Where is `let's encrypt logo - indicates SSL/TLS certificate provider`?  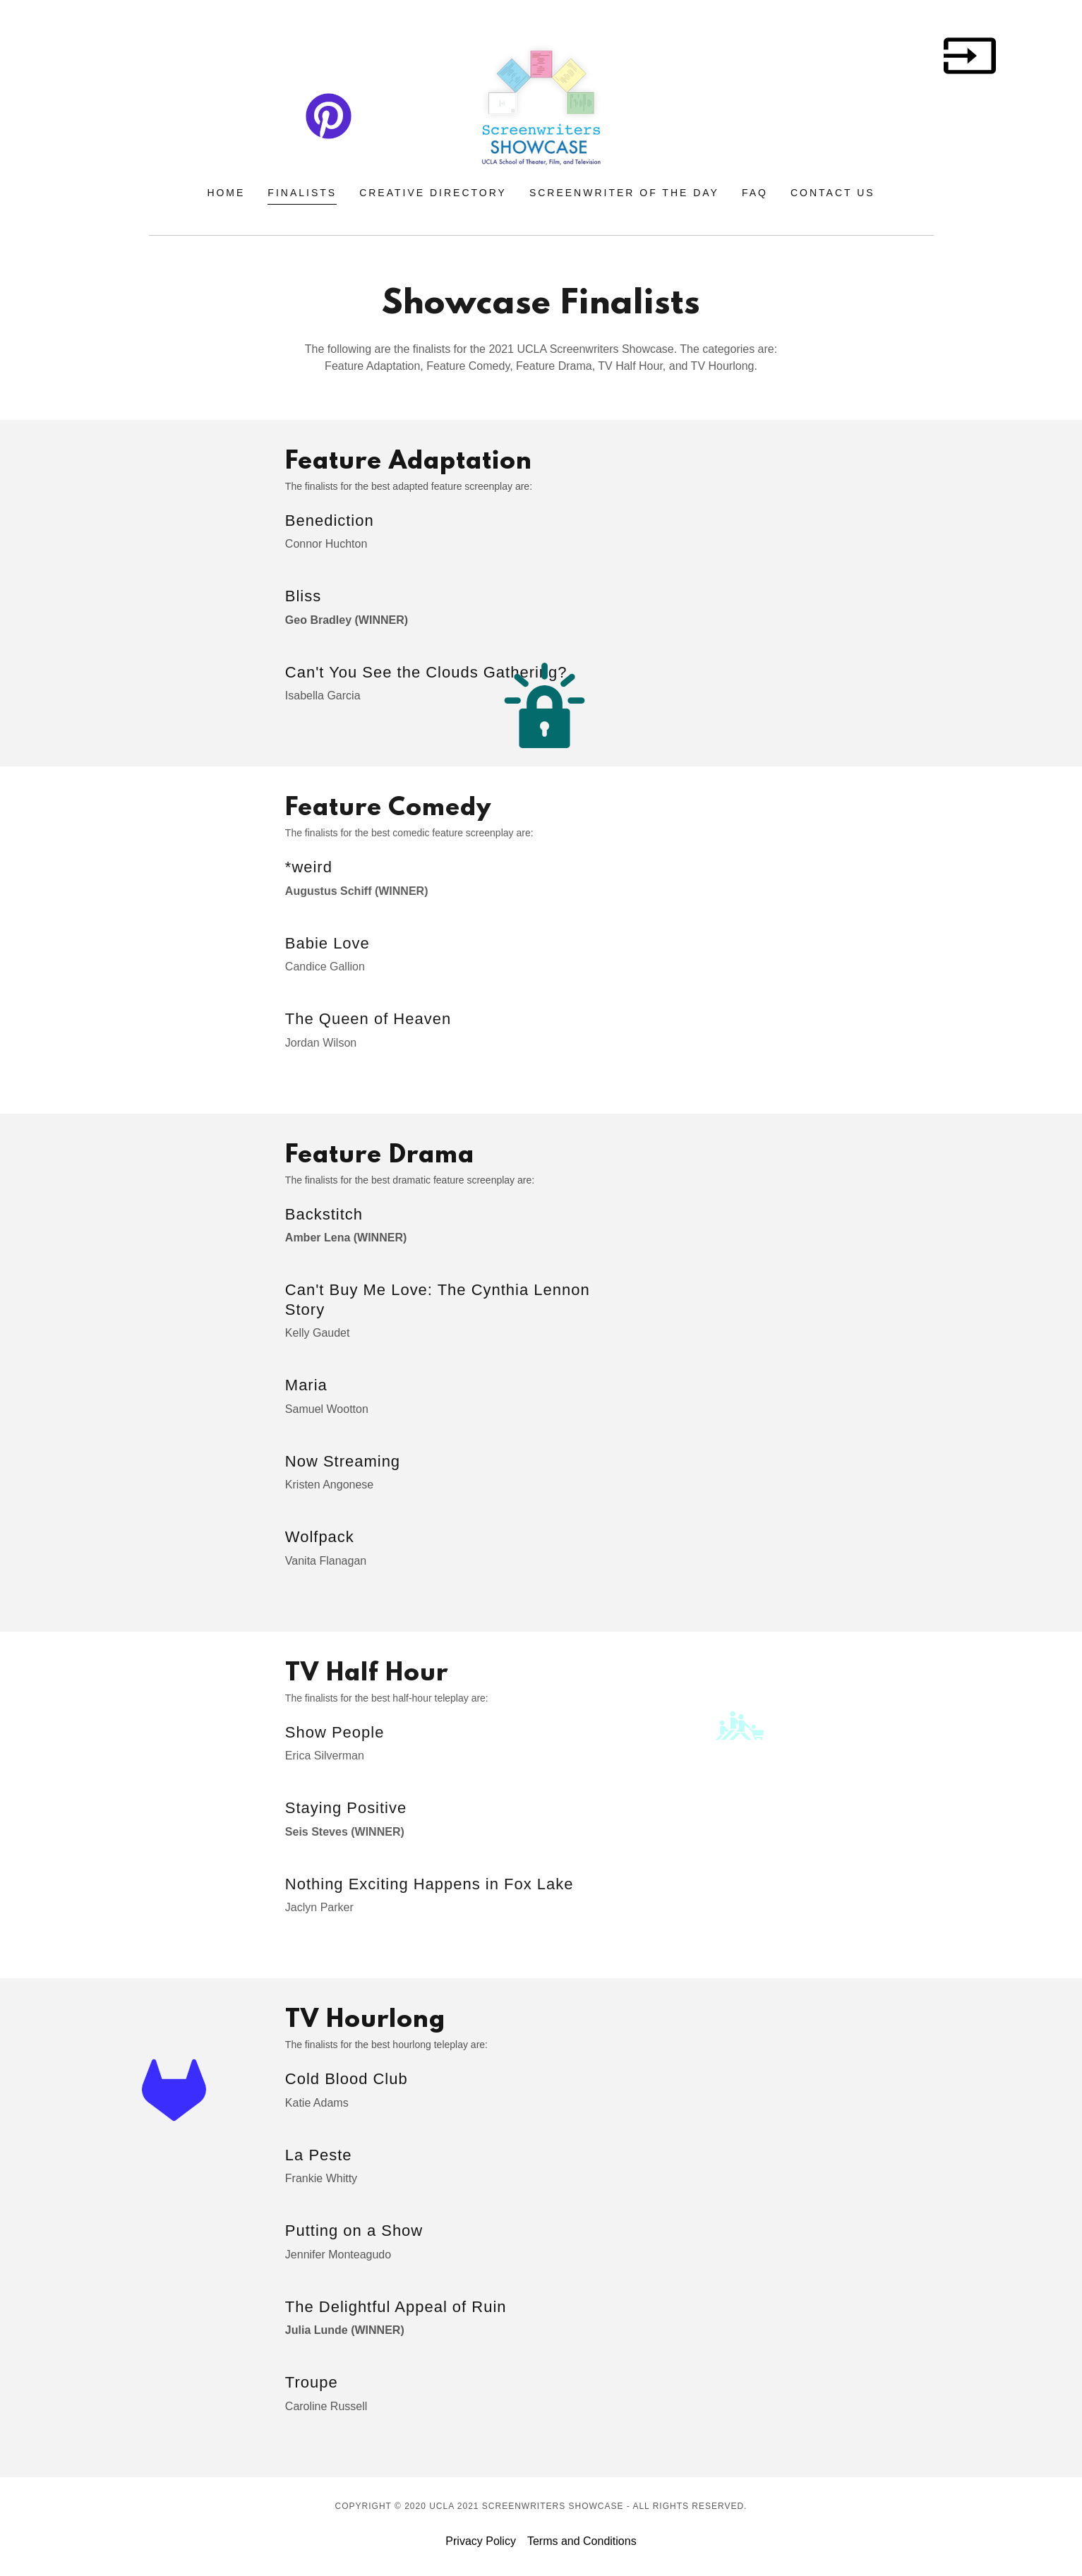 let's encrypt logo - indicates SSL/TLS certificate provider is located at coordinates (544, 705).